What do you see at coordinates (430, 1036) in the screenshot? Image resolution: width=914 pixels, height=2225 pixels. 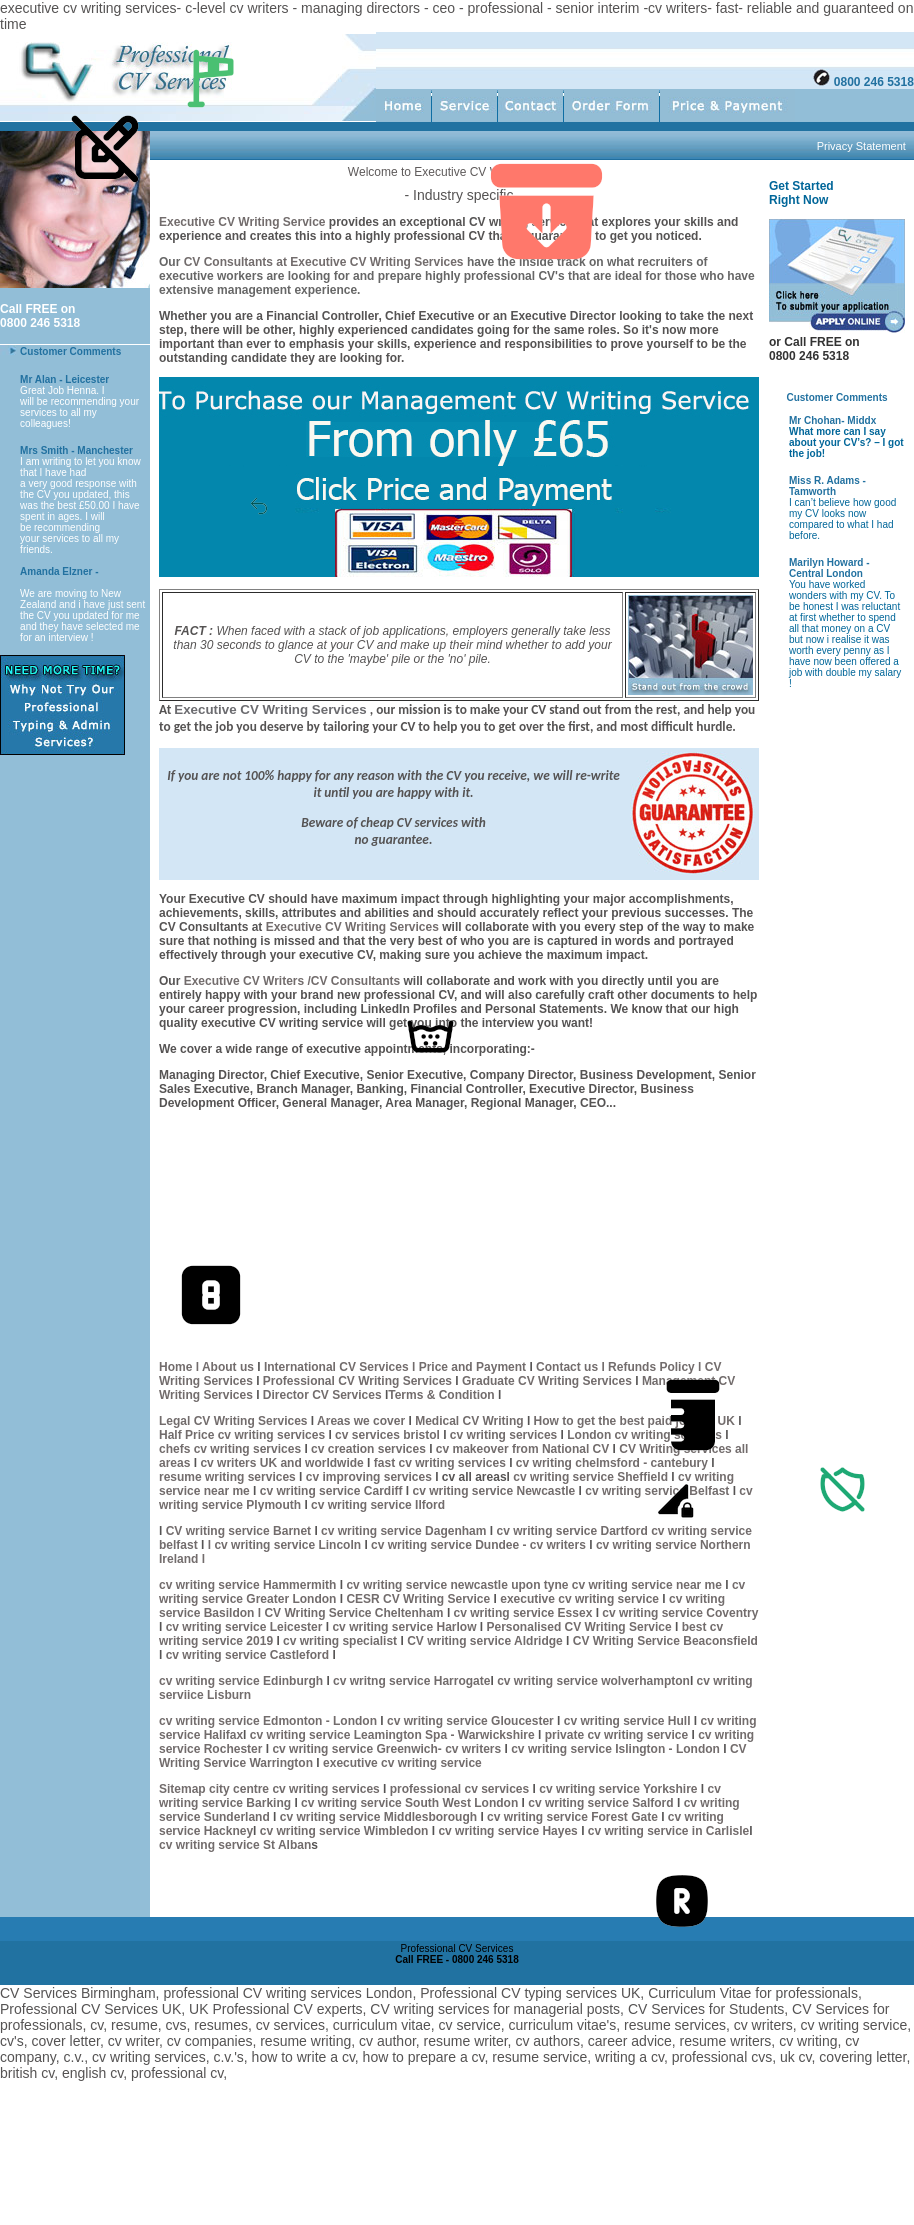 I see `wash at high temperature setting (5 dots)` at bounding box center [430, 1036].